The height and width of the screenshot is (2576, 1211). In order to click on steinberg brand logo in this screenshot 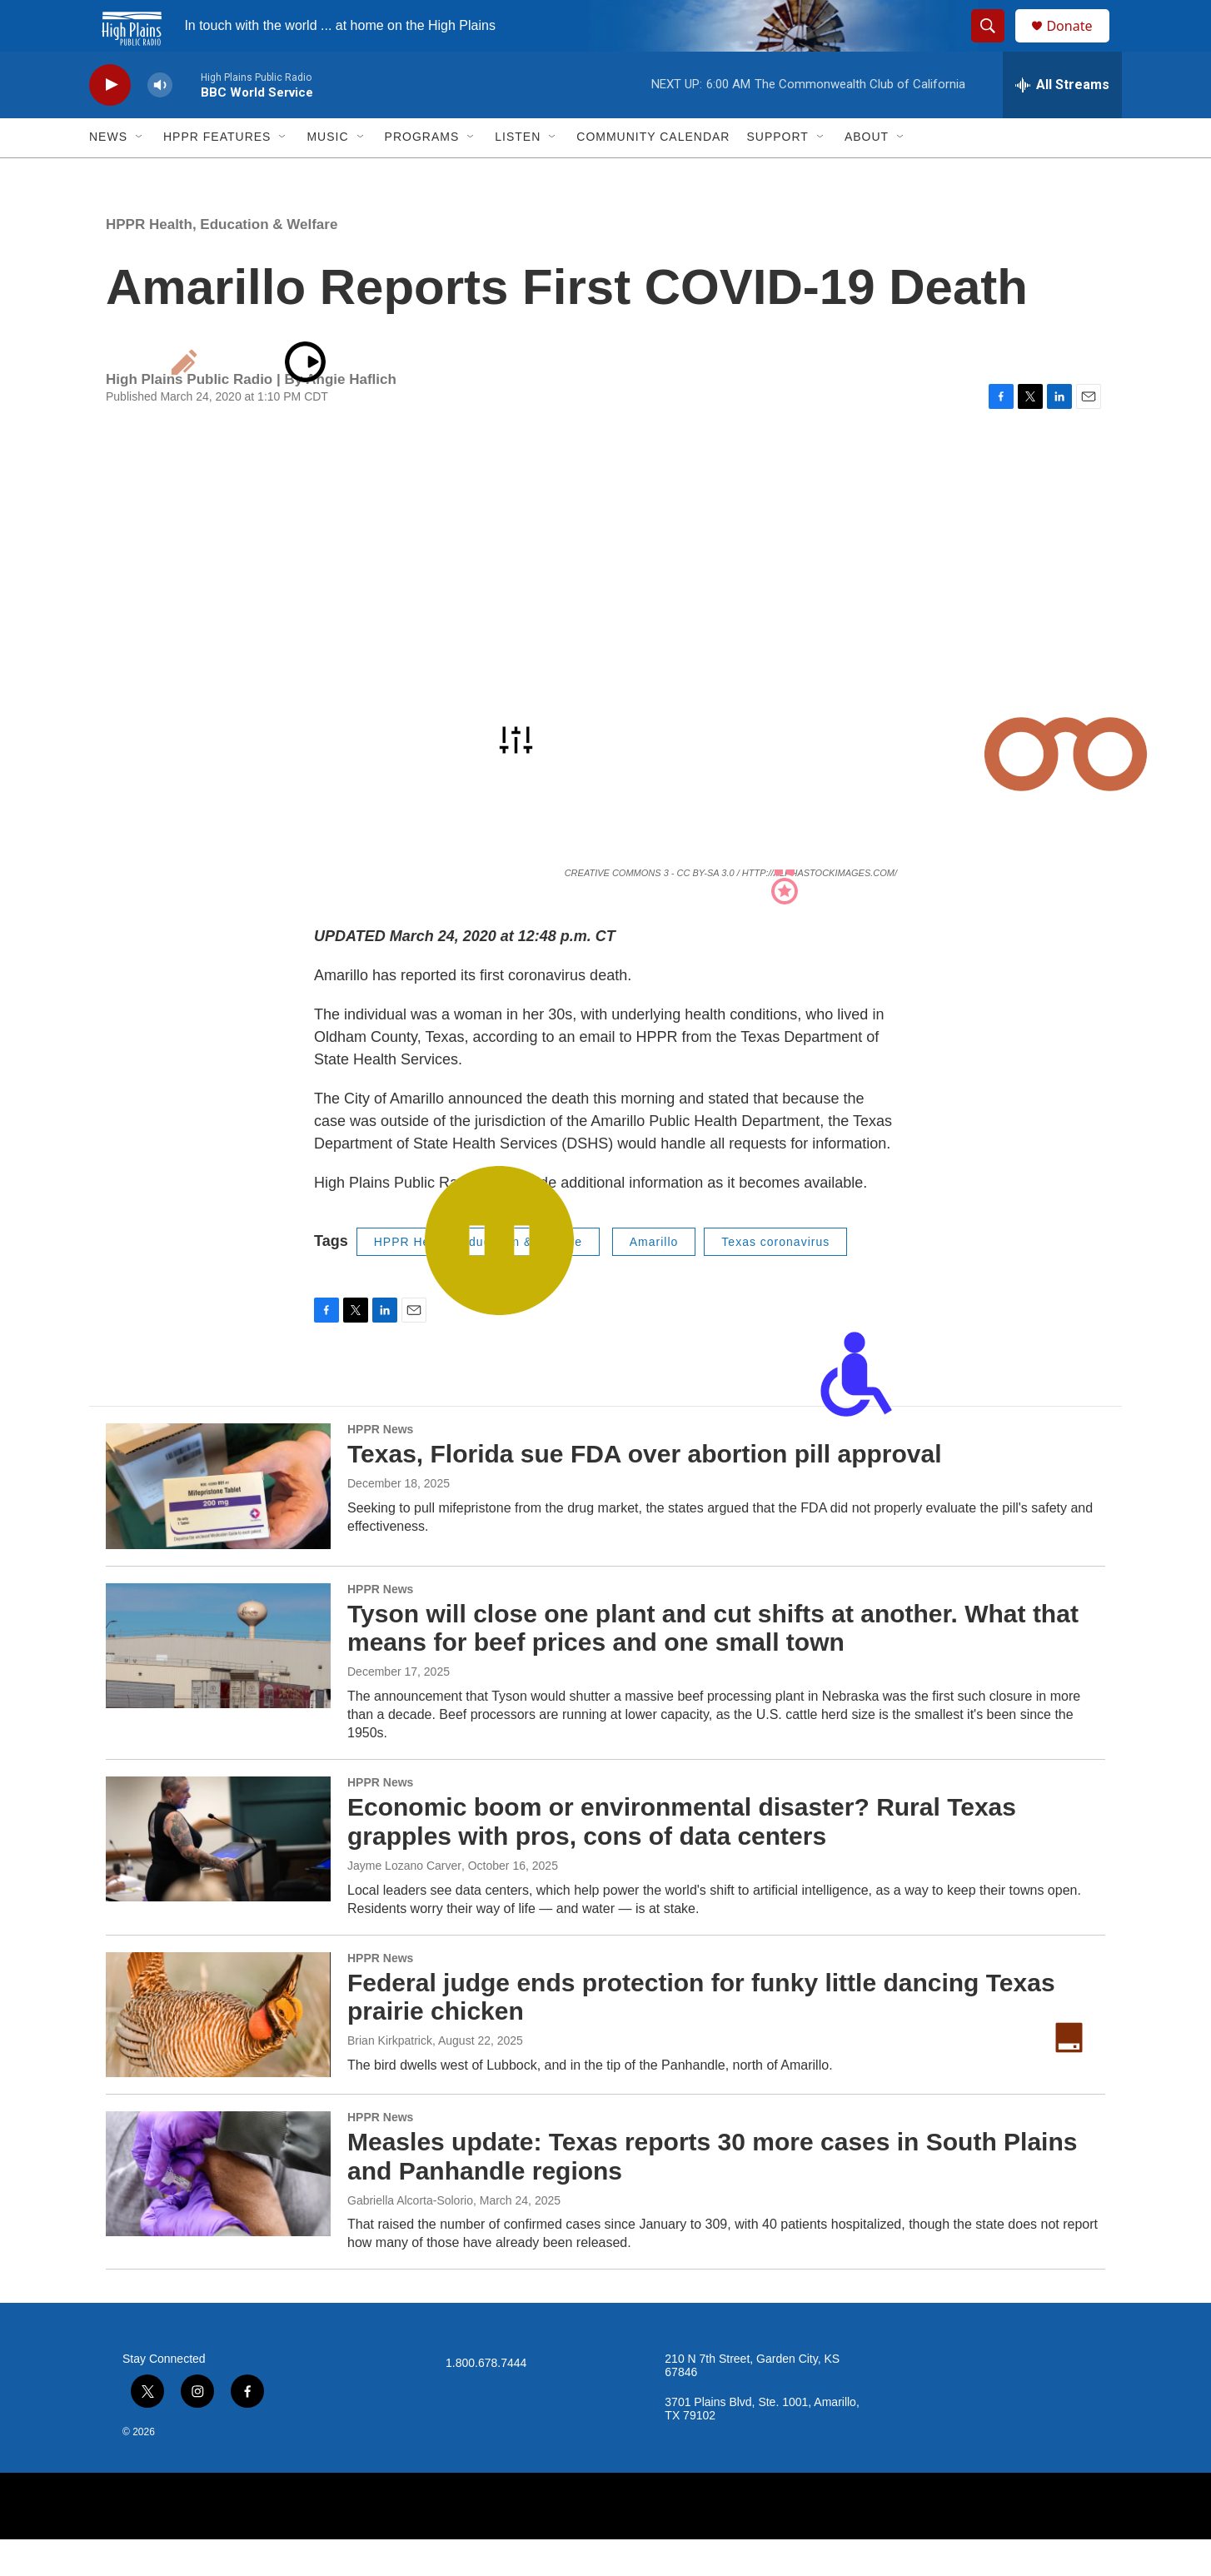, I will do `click(305, 361)`.